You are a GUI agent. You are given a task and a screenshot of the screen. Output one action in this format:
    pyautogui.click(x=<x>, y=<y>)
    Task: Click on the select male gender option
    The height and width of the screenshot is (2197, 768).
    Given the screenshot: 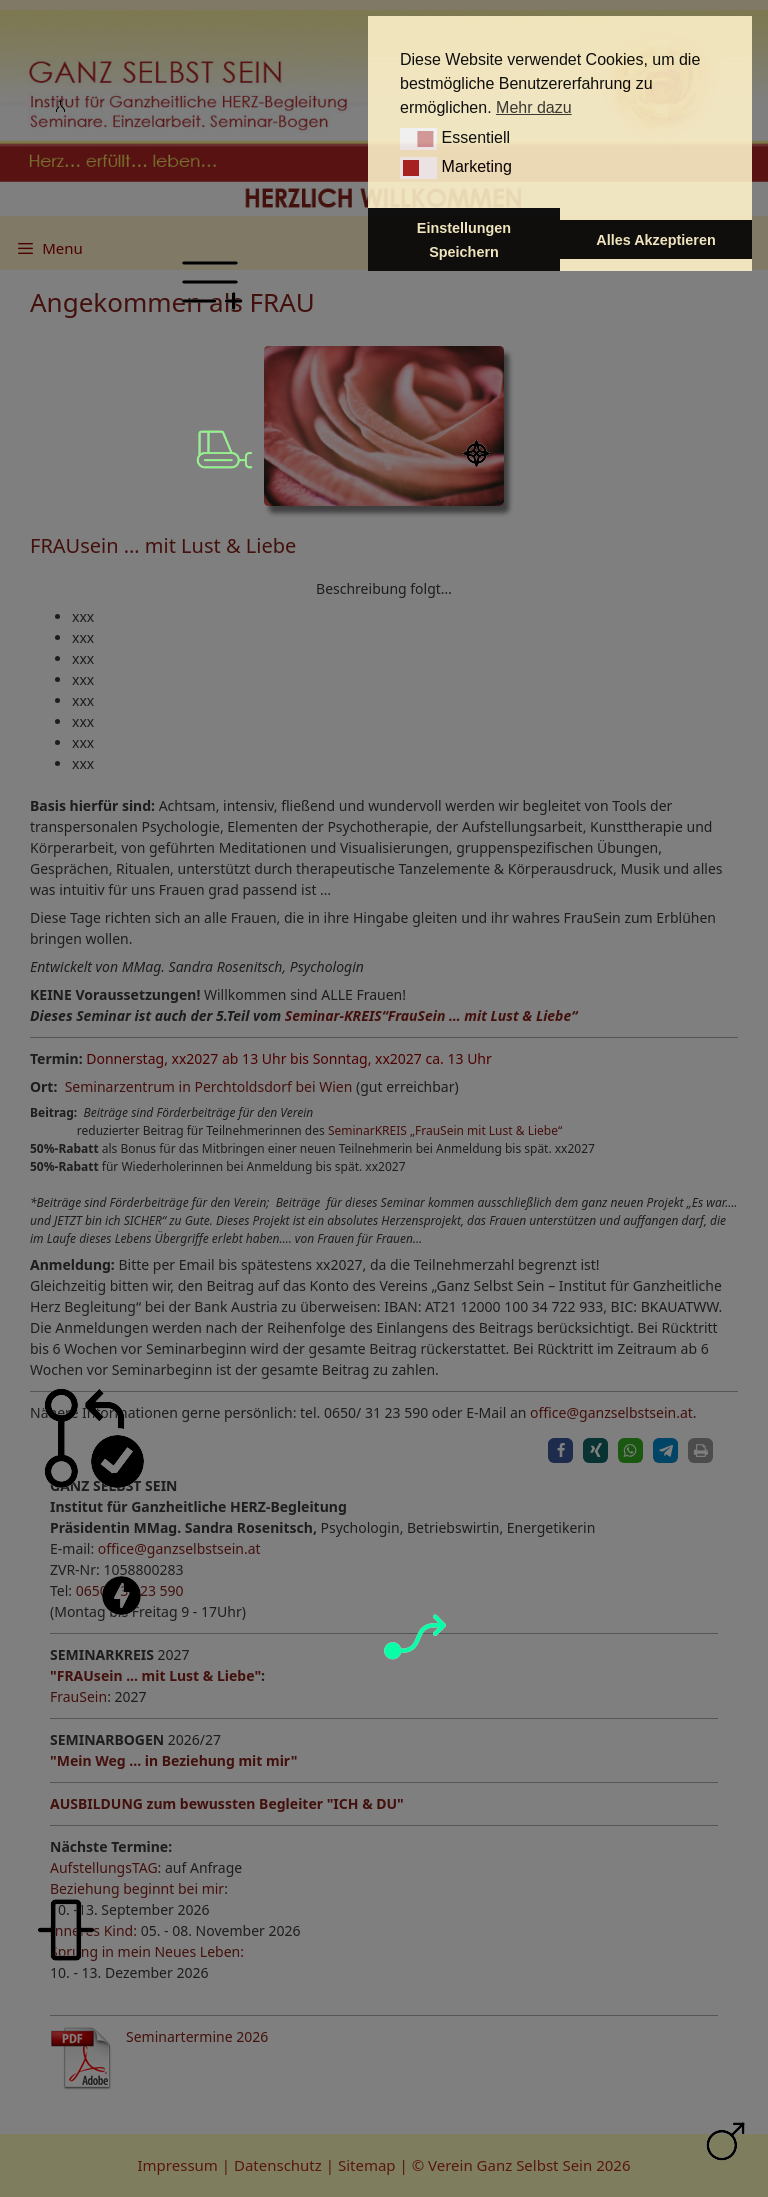 What is the action you would take?
    pyautogui.click(x=725, y=2141)
    